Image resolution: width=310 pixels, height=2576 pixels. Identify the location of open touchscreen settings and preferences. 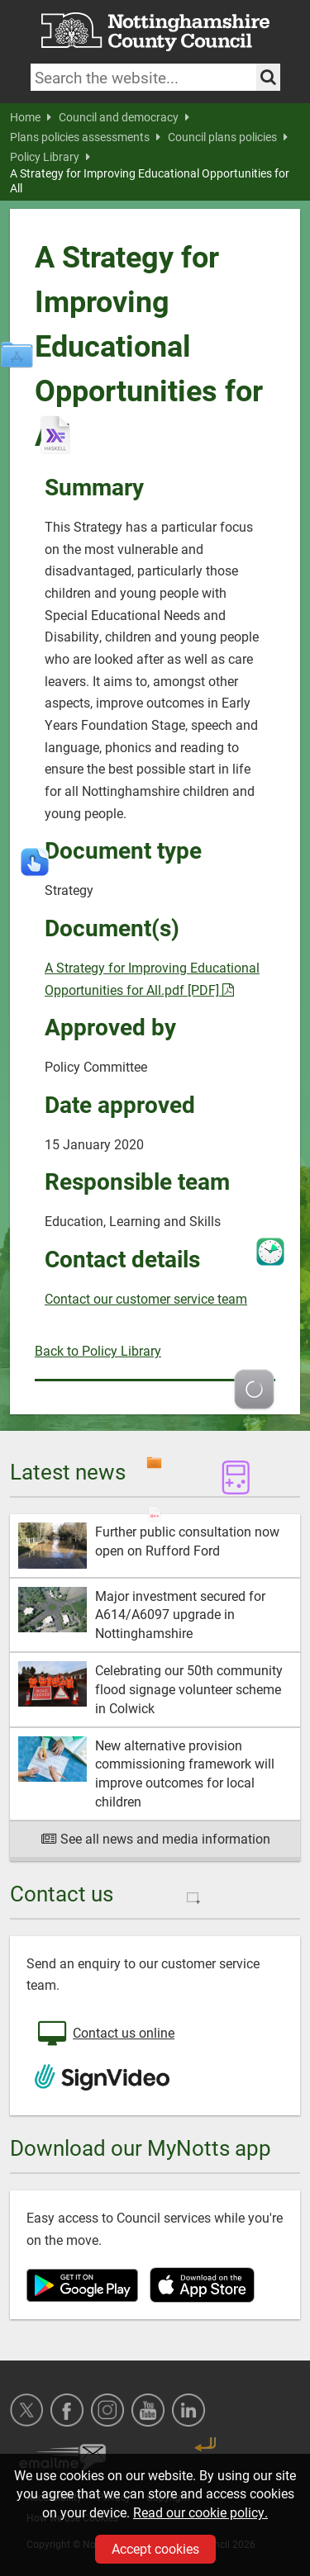
(35, 862).